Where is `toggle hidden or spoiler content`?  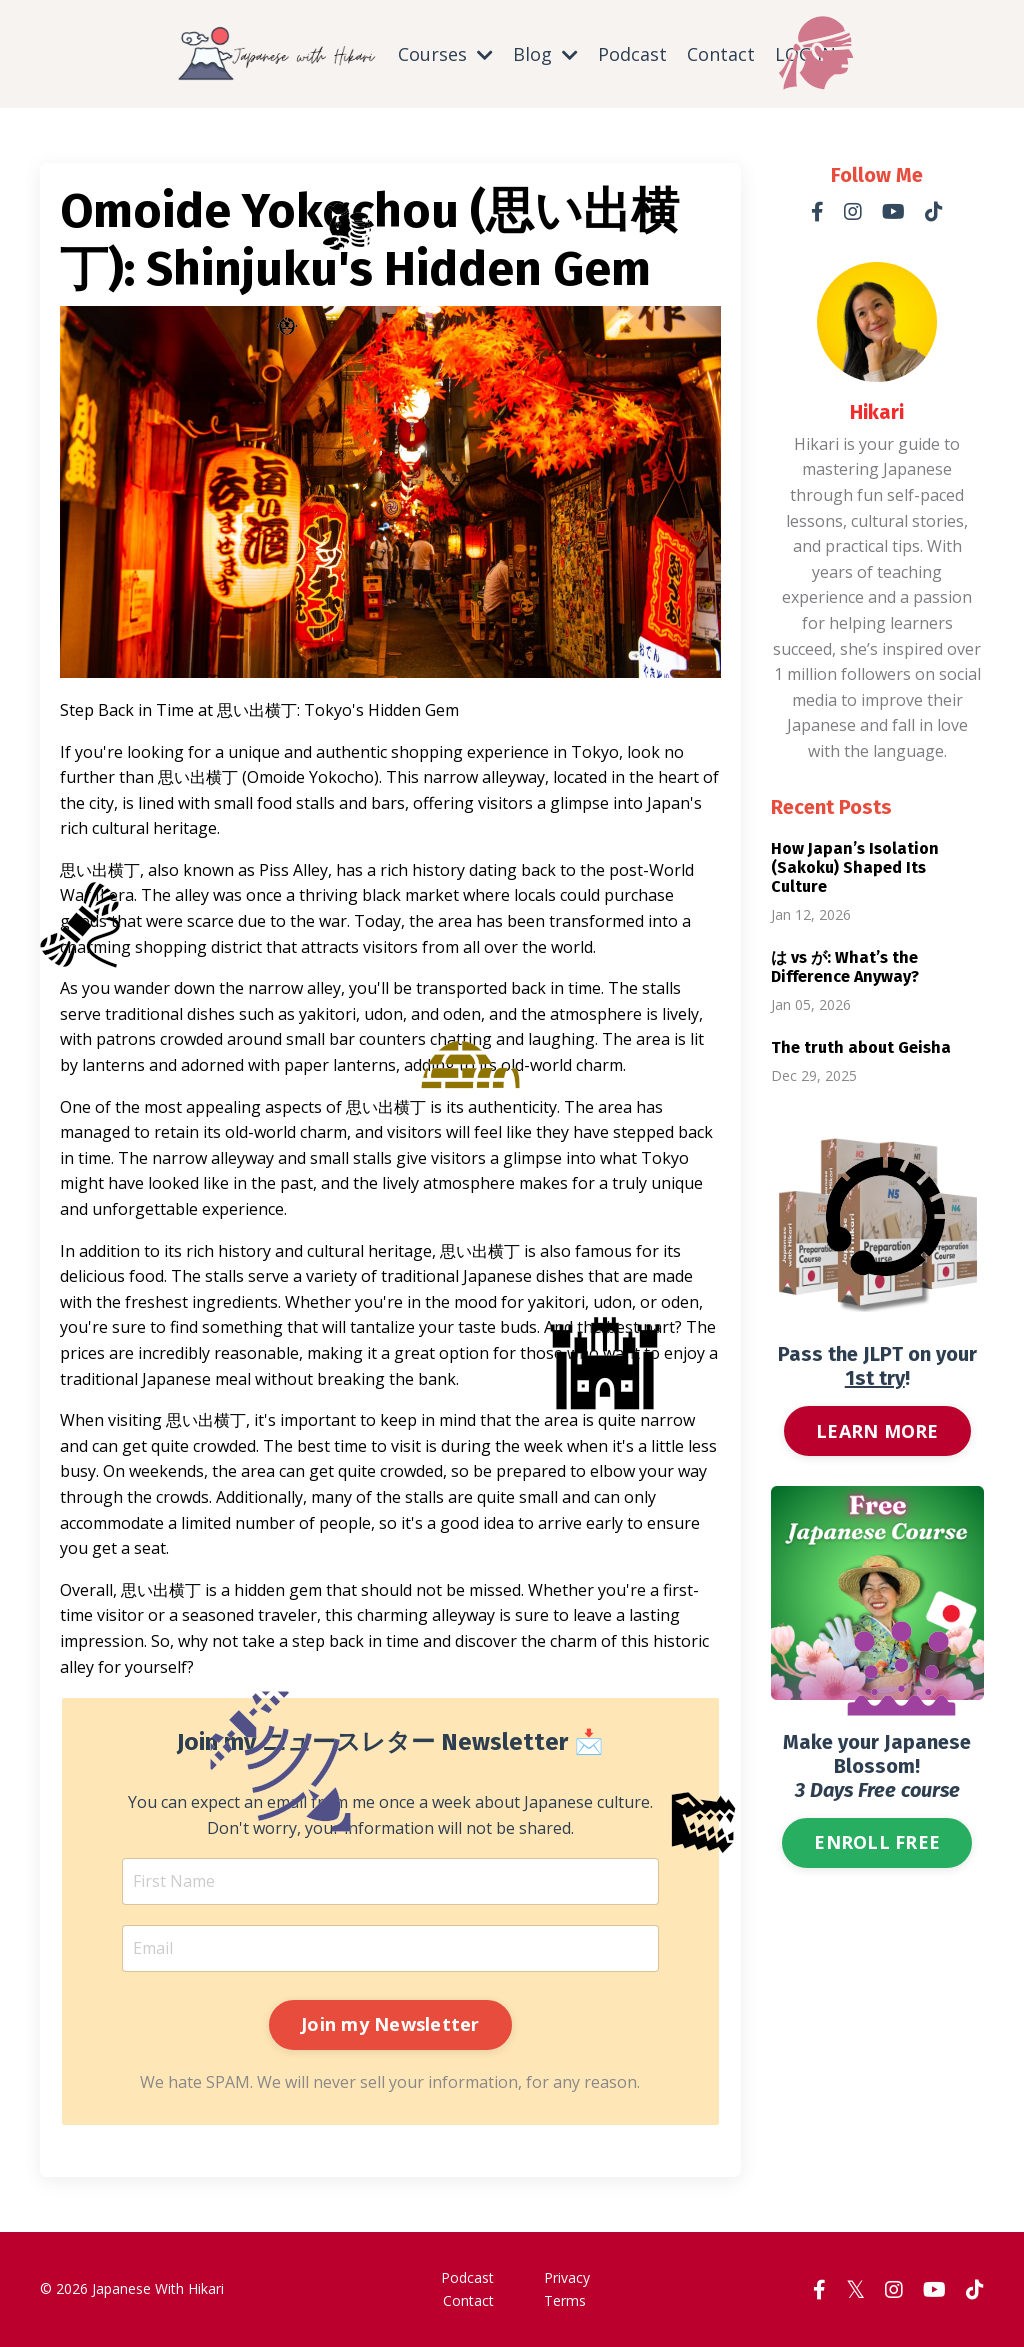
toggle hidden or spoiler content is located at coordinates (816, 53).